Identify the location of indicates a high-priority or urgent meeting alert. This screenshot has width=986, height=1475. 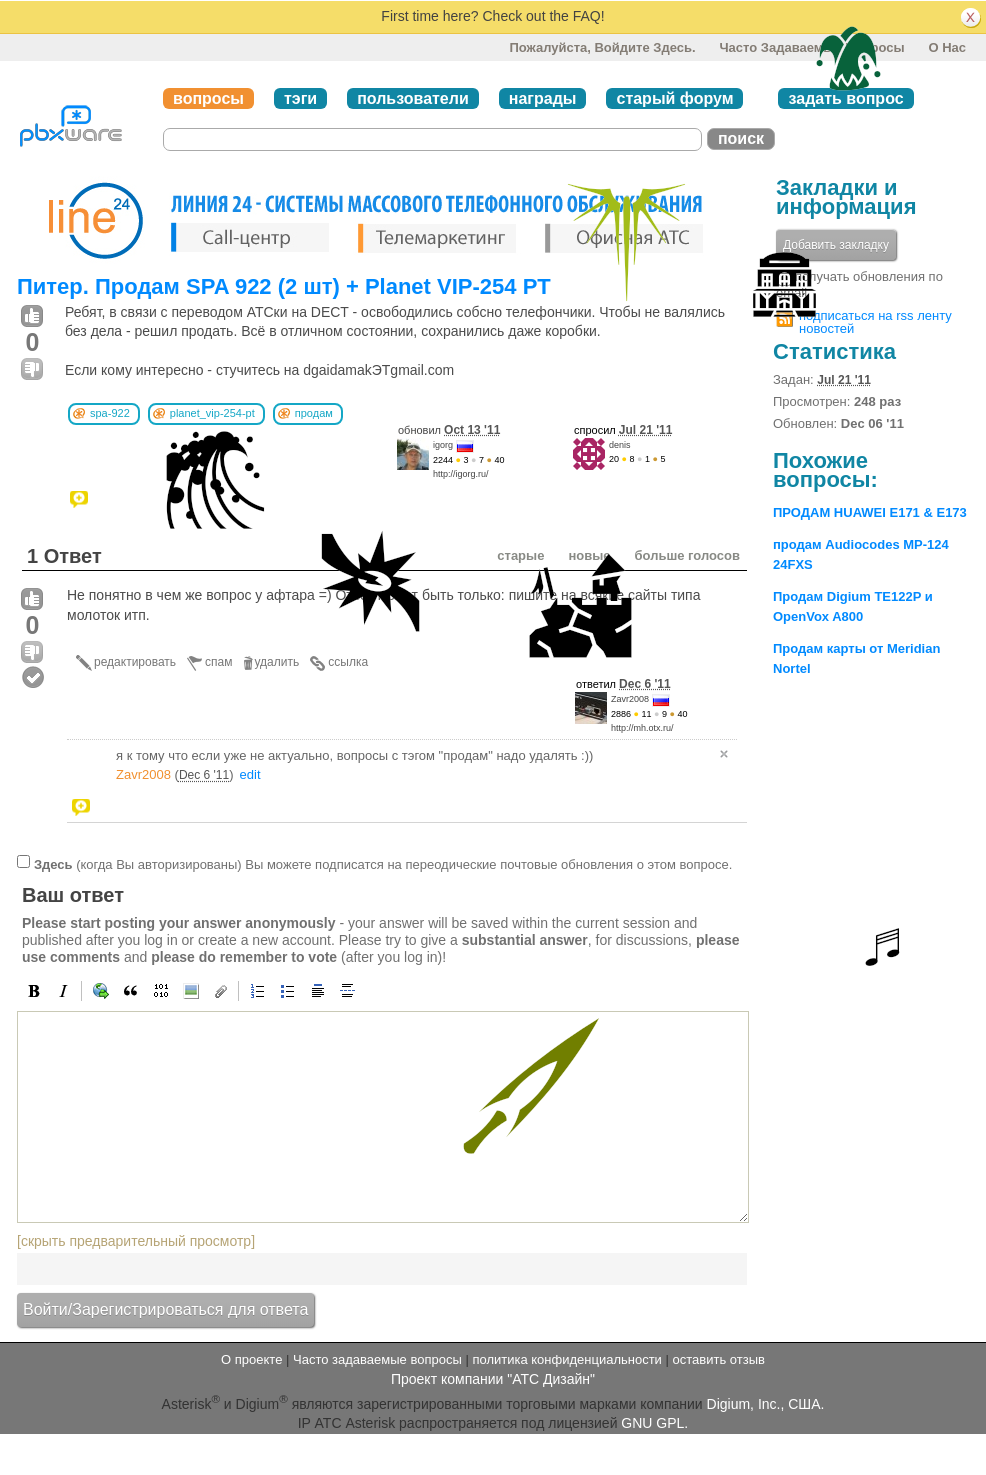
(370, 582).